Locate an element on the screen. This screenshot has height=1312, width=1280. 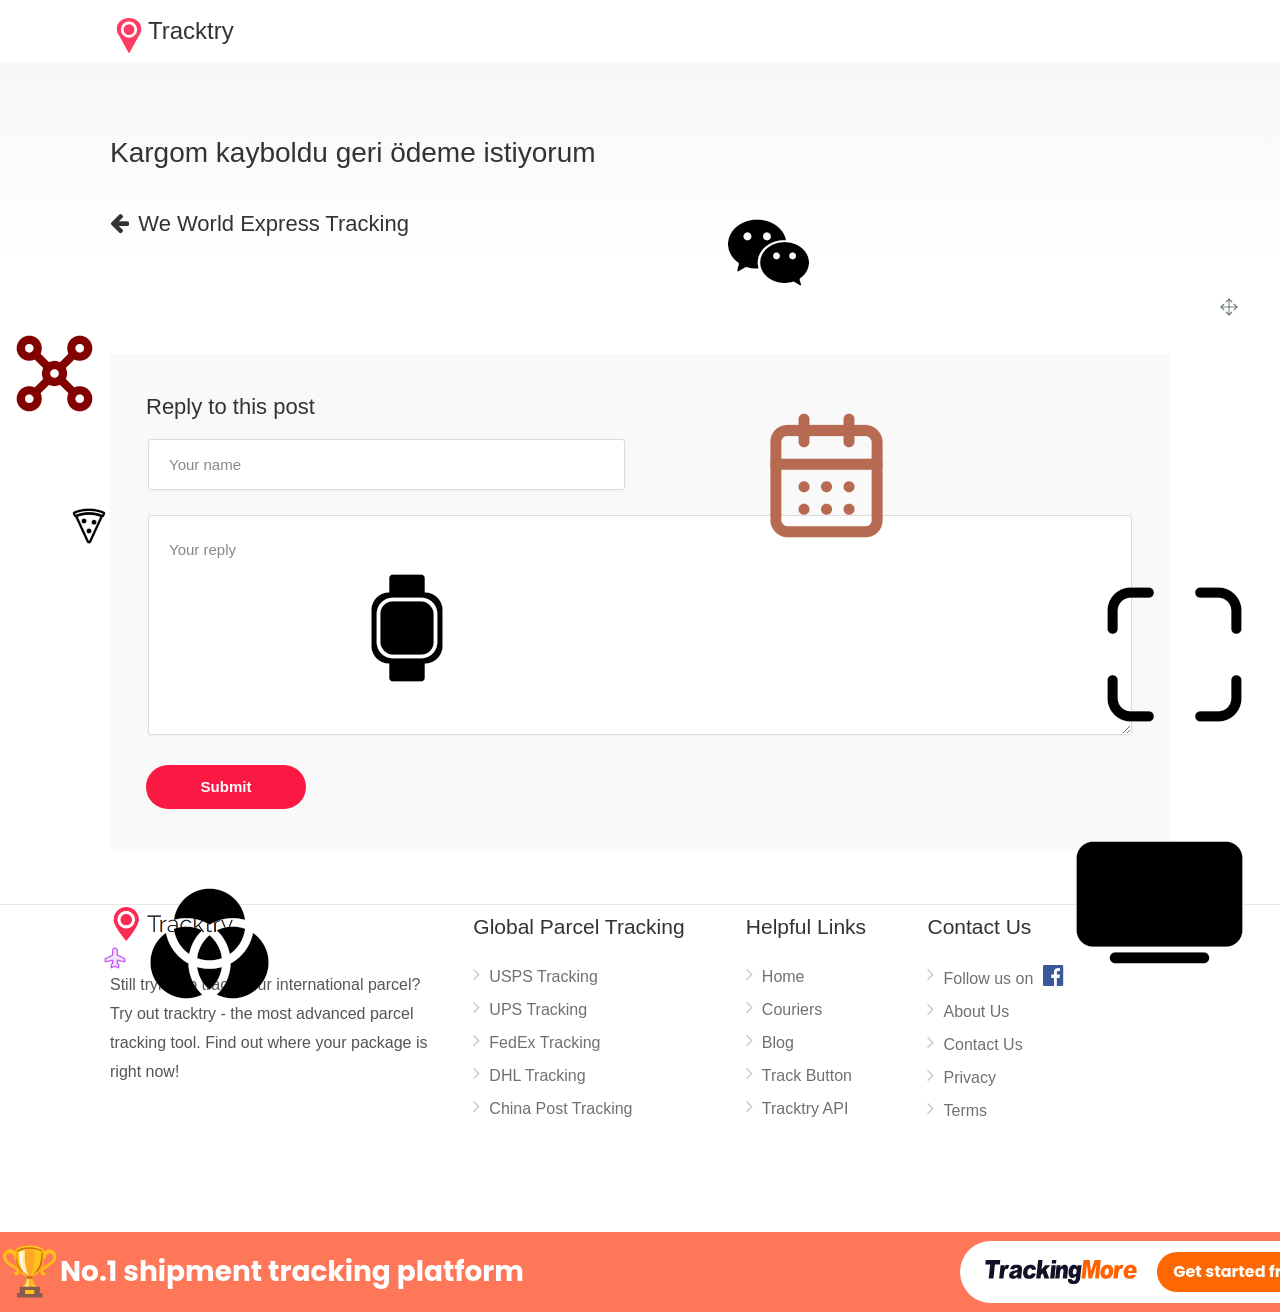
open WeChat messaging app is located at coordinates (768, 252).